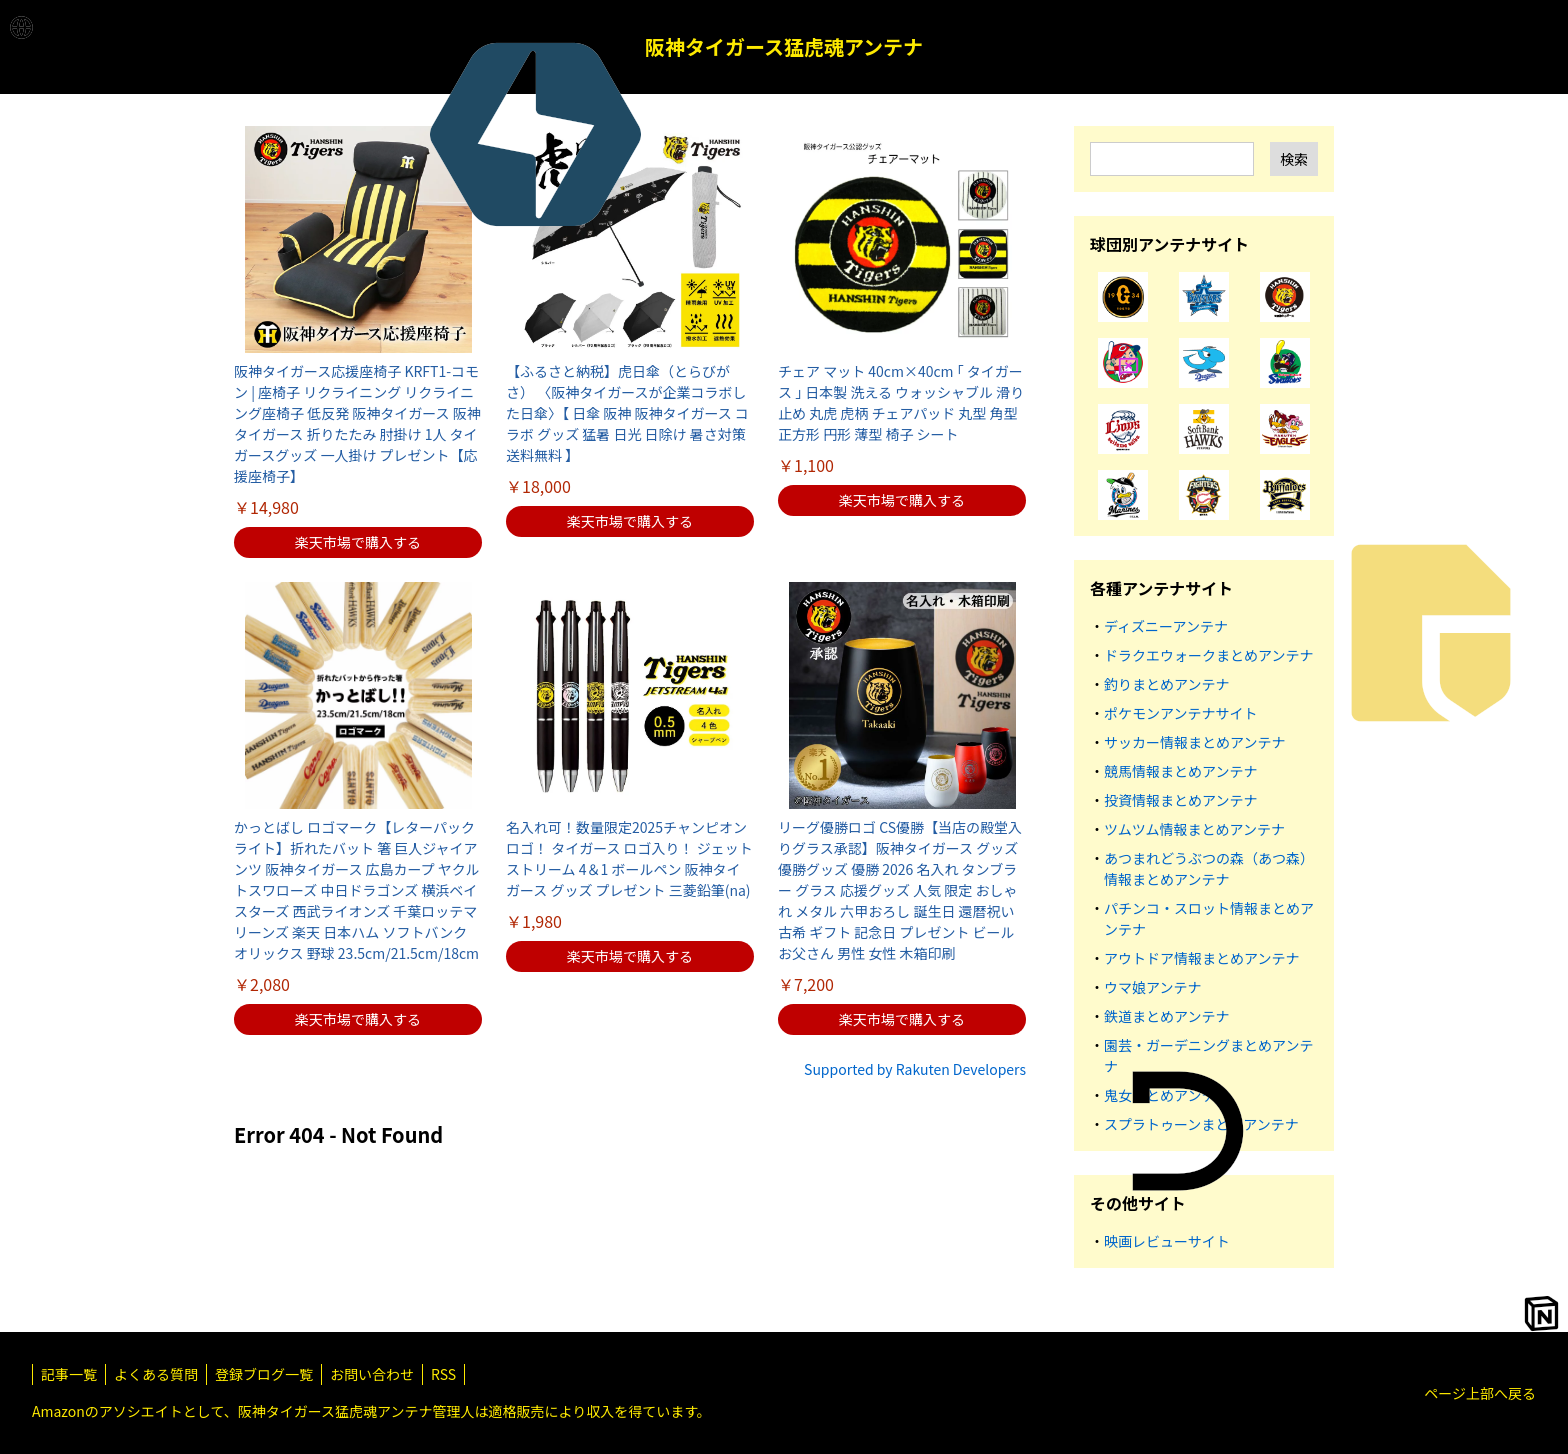 The height and width of the screenshot is (1454, 1568). I want to click on indicates a protected or secure file, so click(1431, 633).